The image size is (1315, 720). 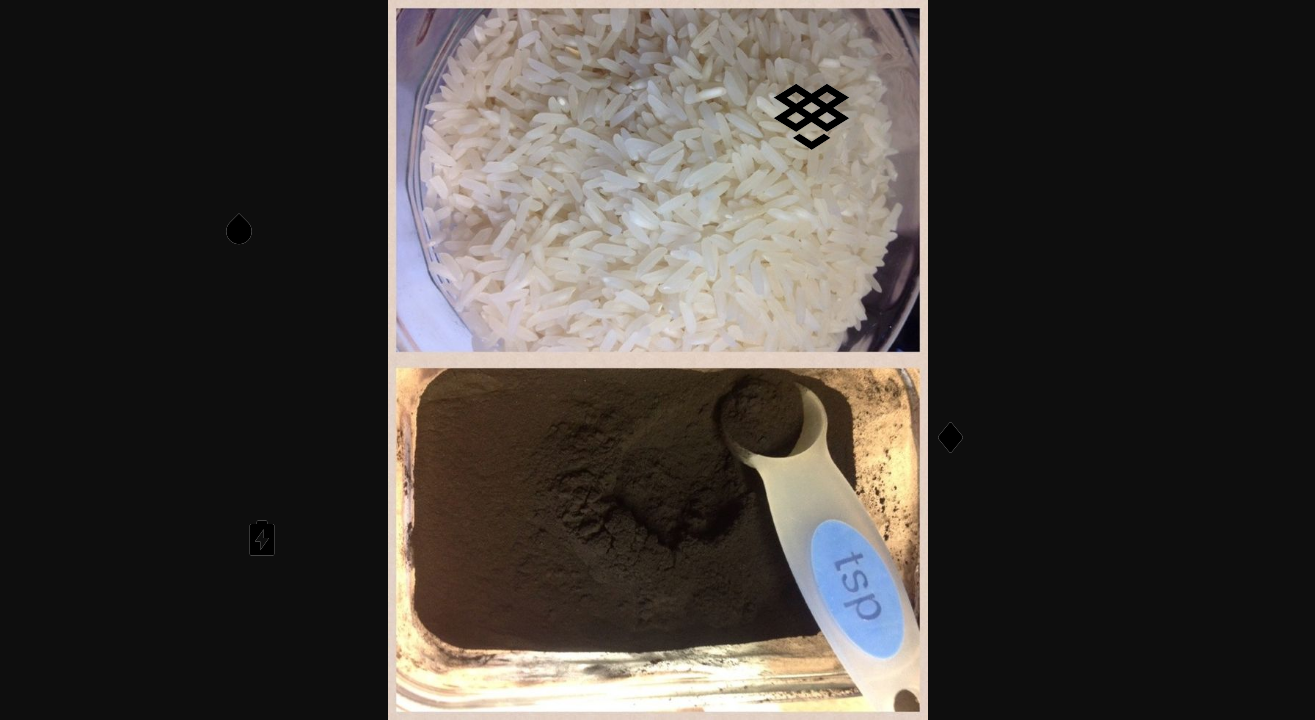 I want to click on select a color from a palette or color picker, so click(x=239, y=230).